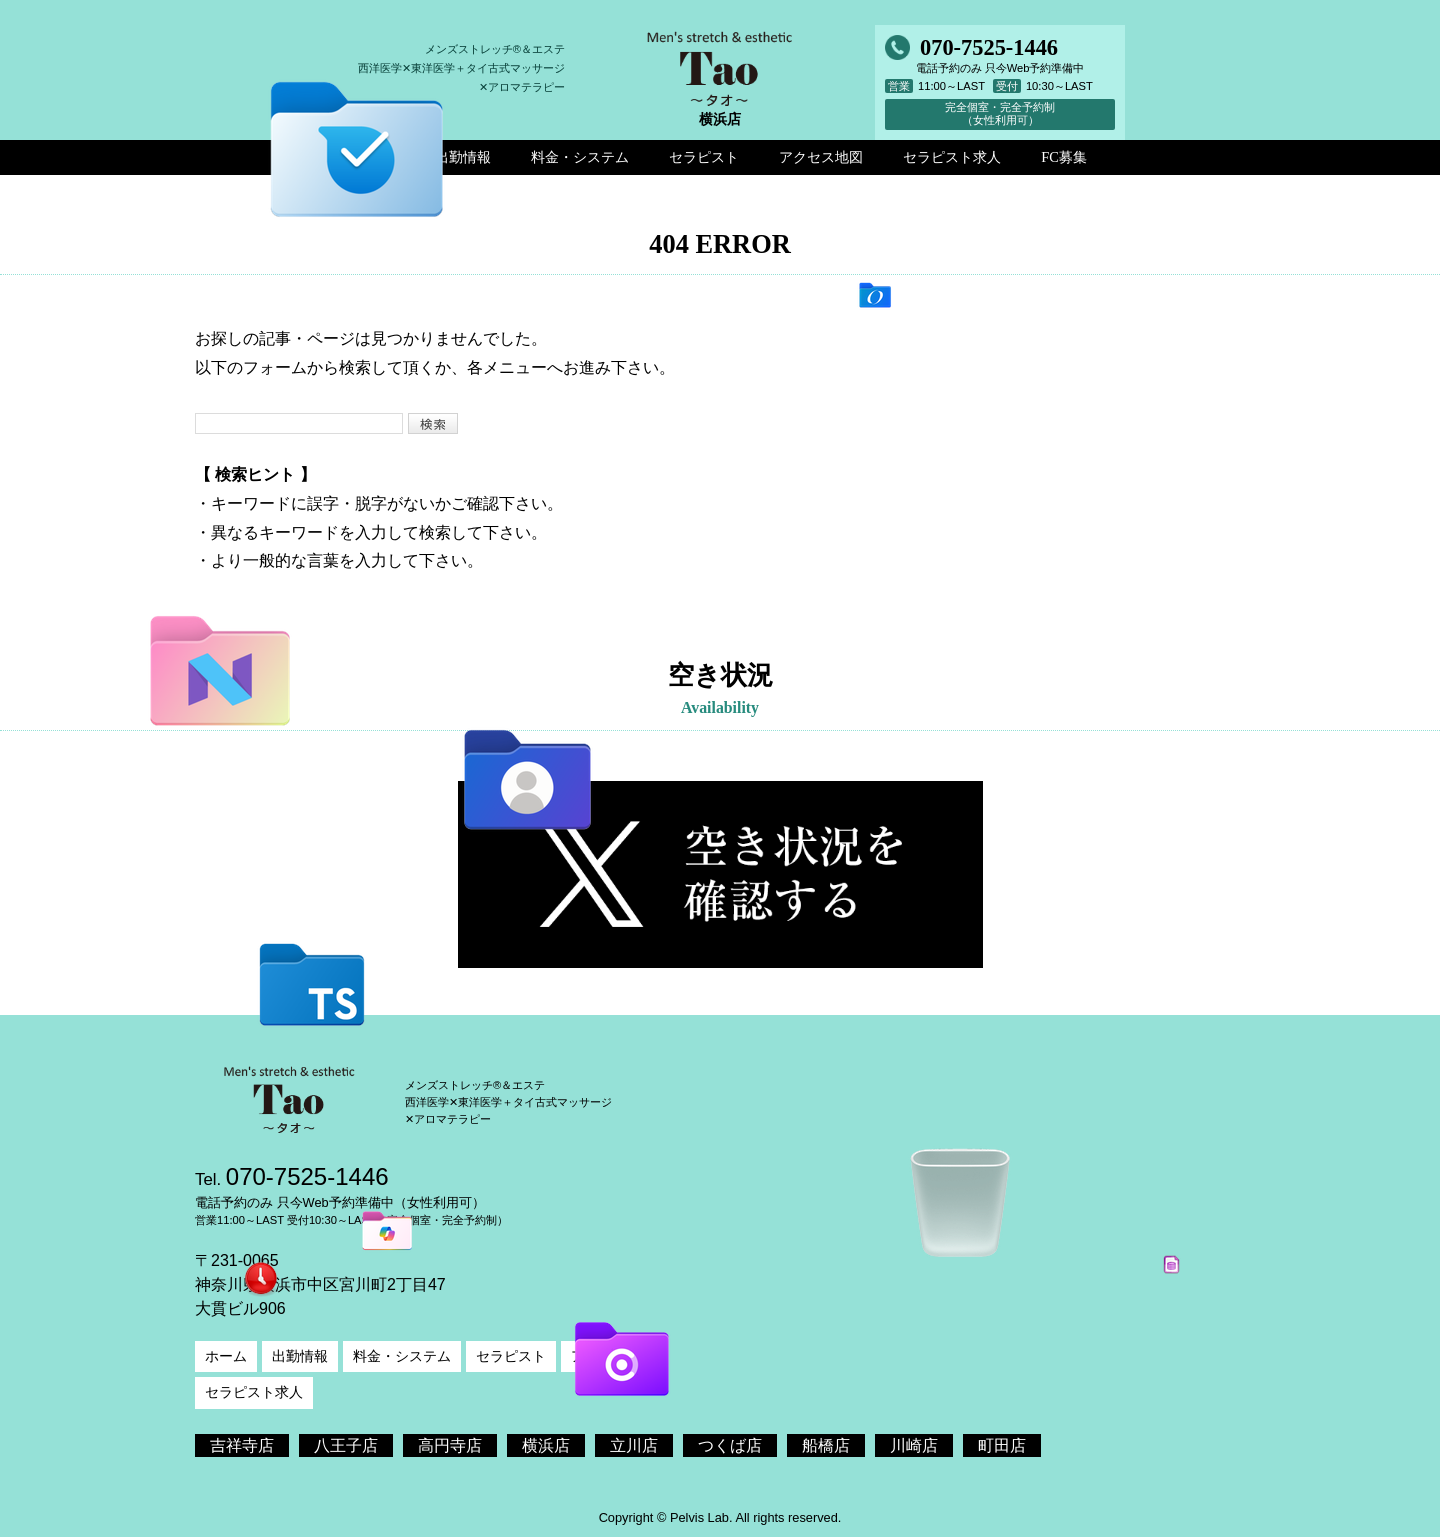  What do you see at coordinates (311, 987) in the screenshot?
I see `typescript project folder` at bounding box center [311, 987].